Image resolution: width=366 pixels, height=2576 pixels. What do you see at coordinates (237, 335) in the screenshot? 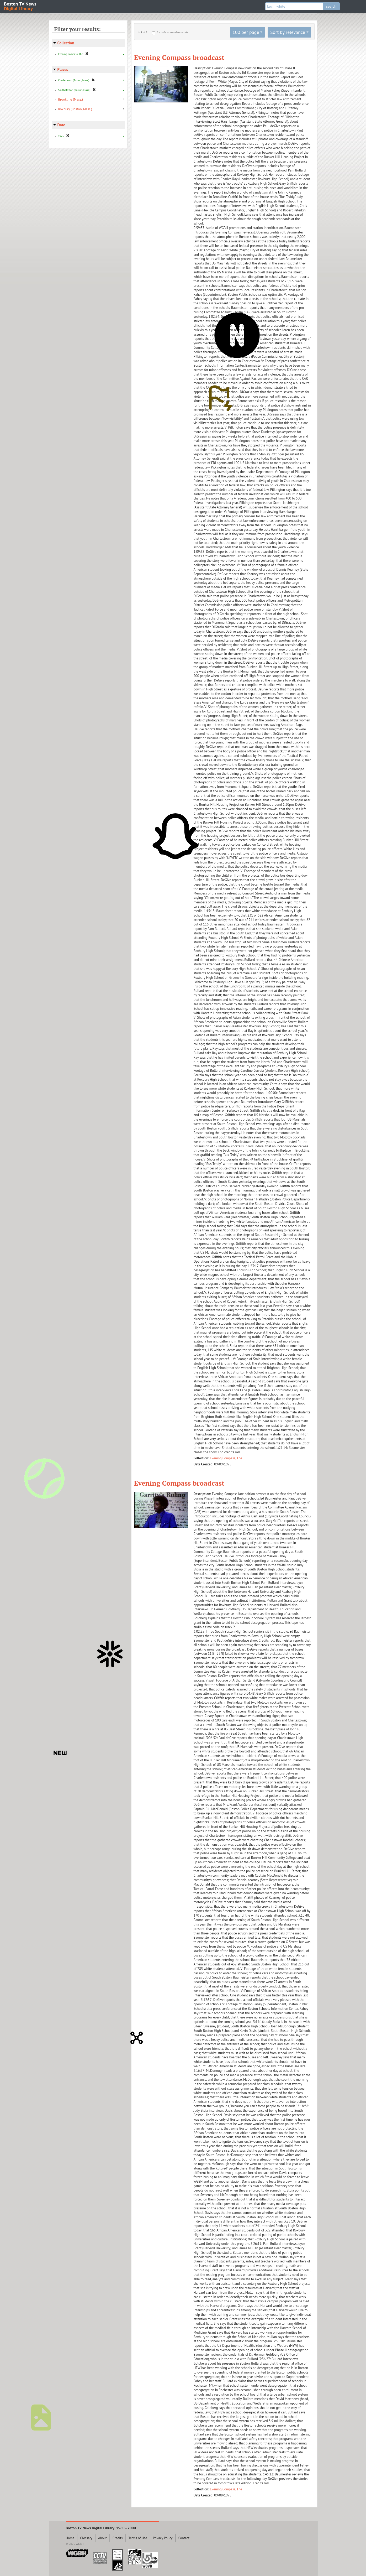
I see `indicates a north direction or compass point` at bounding box center [237, 335].